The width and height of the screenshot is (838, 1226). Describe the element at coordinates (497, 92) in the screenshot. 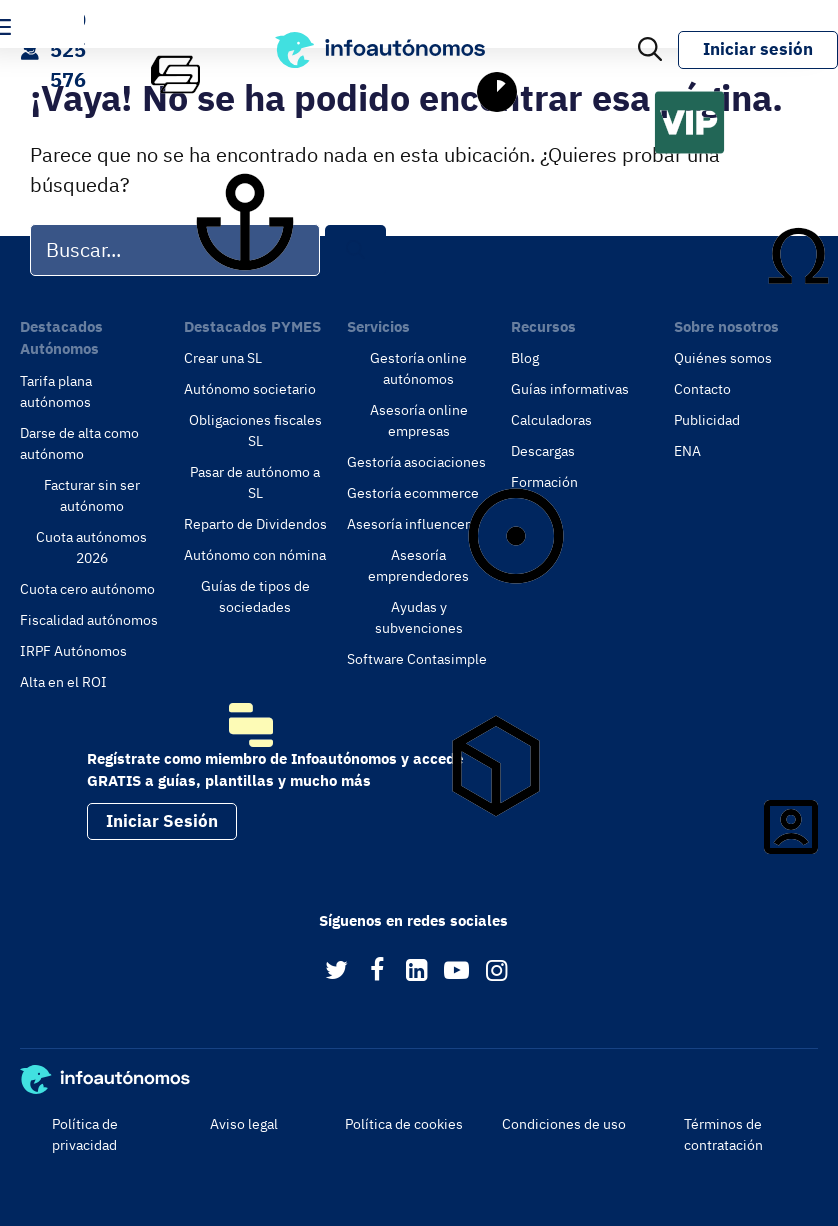

I see `indicates progress at early stage or first step` at that location.